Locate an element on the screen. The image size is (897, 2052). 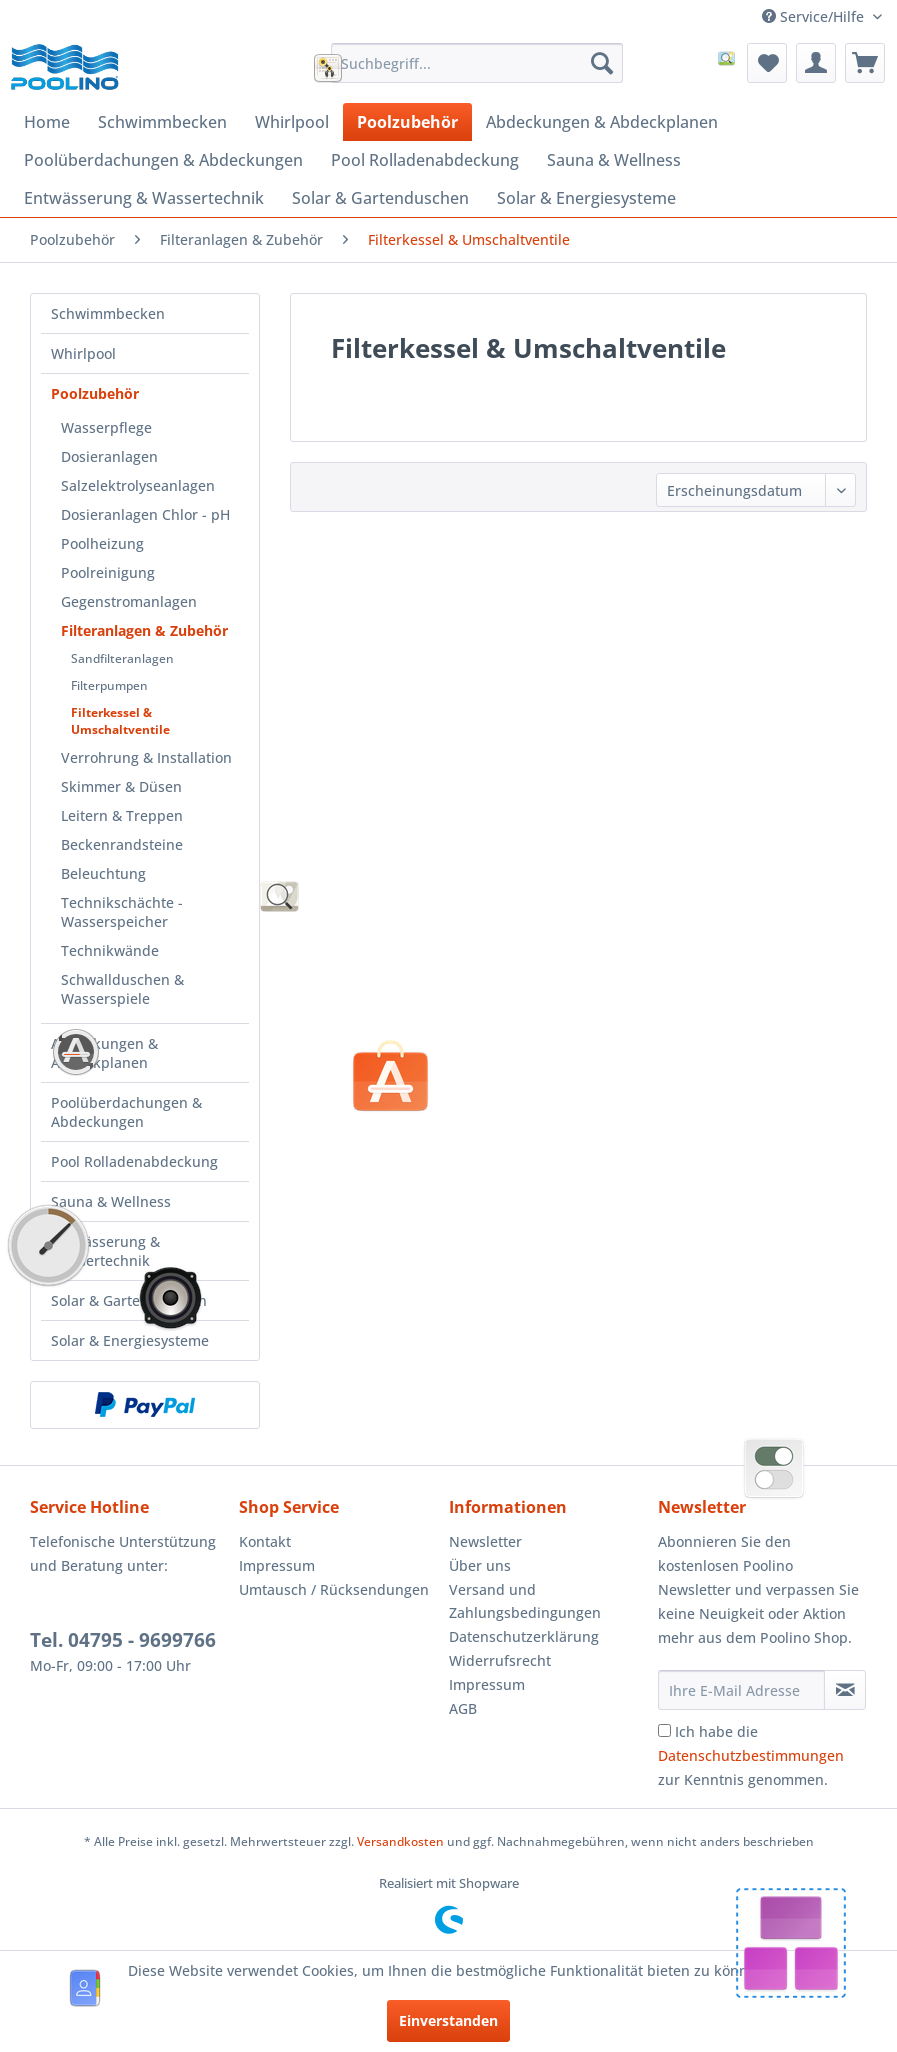
open gnome builder development environment is located at coordinates (328, 68).